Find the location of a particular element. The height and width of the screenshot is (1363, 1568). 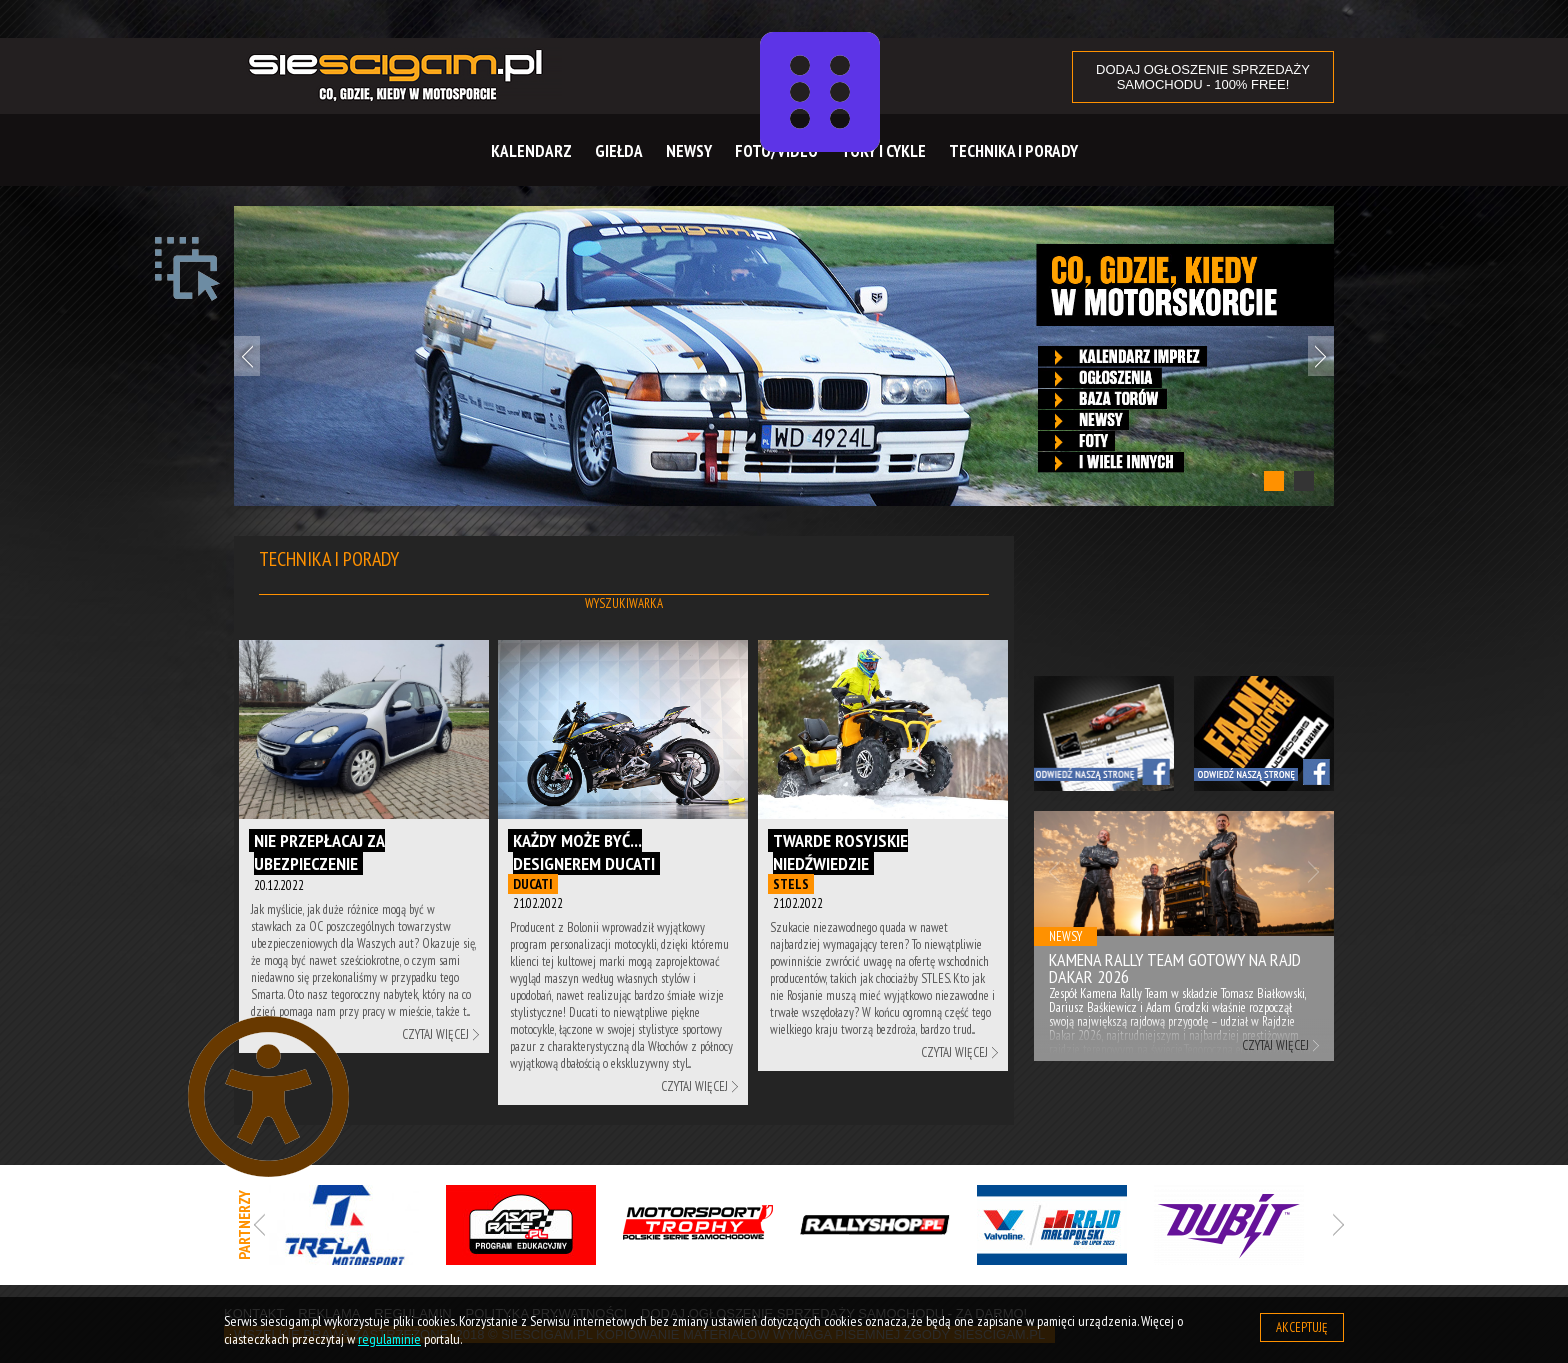

drag and drop to rearrange items is located at coordinates (186, 268).